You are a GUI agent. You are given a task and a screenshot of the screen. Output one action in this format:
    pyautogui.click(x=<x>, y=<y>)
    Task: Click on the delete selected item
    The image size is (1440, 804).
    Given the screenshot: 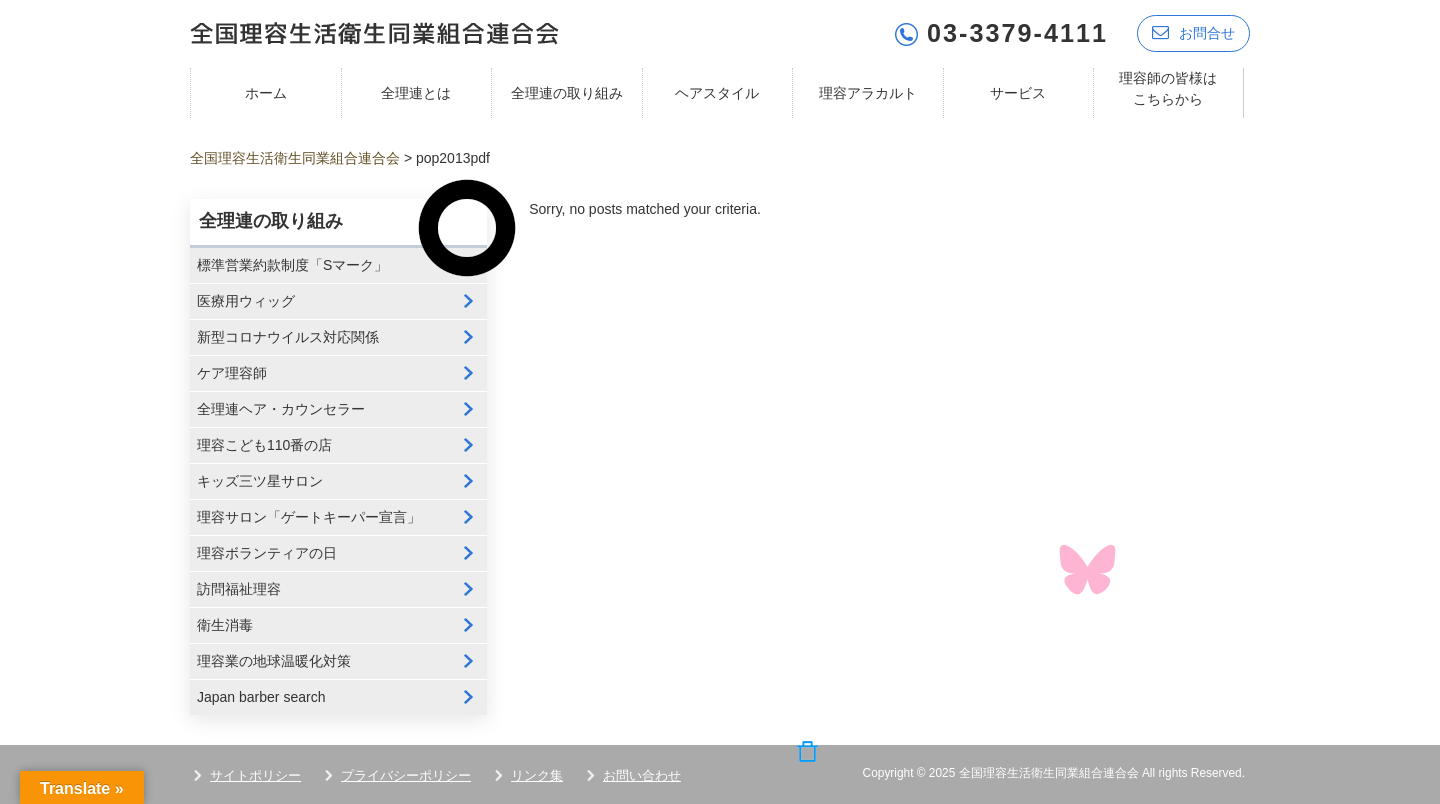 What is the action you would take?
    pyautogui.click(x=807, y=751)
    